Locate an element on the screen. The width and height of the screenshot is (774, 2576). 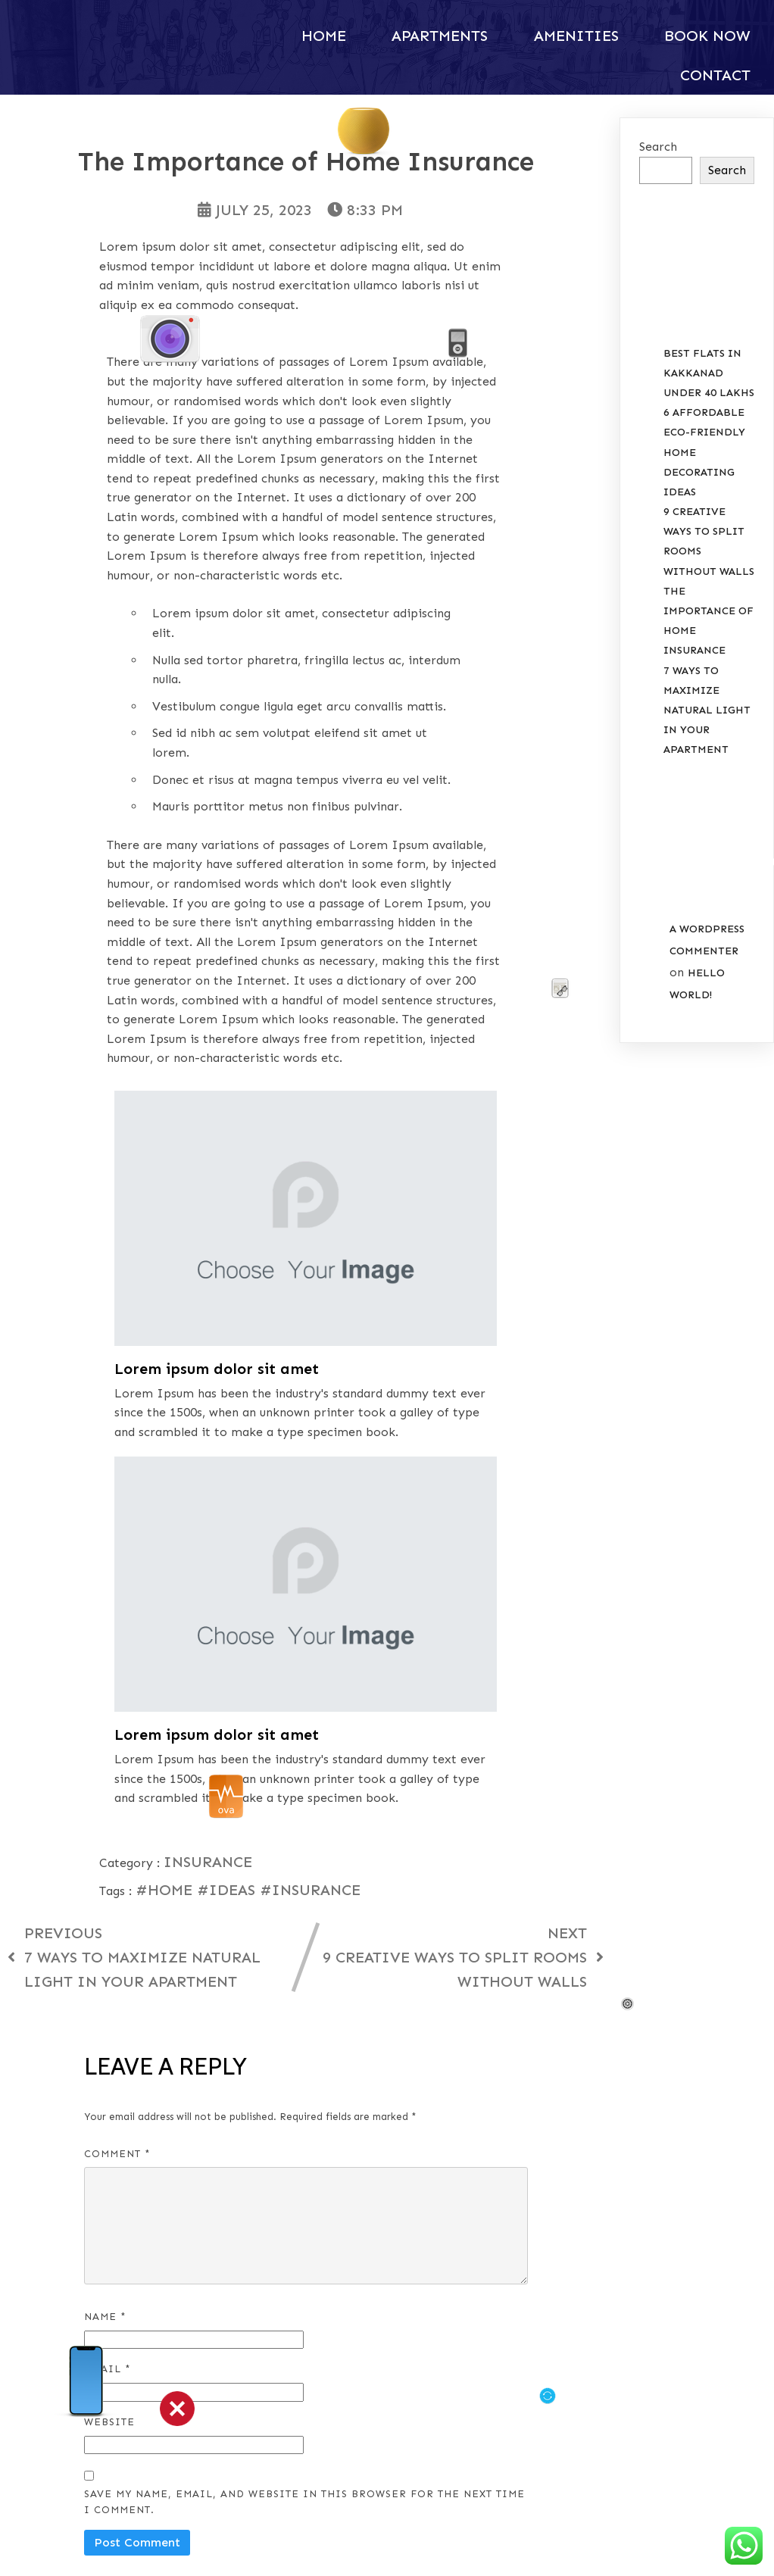
access HomePod mini settings is located at coordinates (364, 136).